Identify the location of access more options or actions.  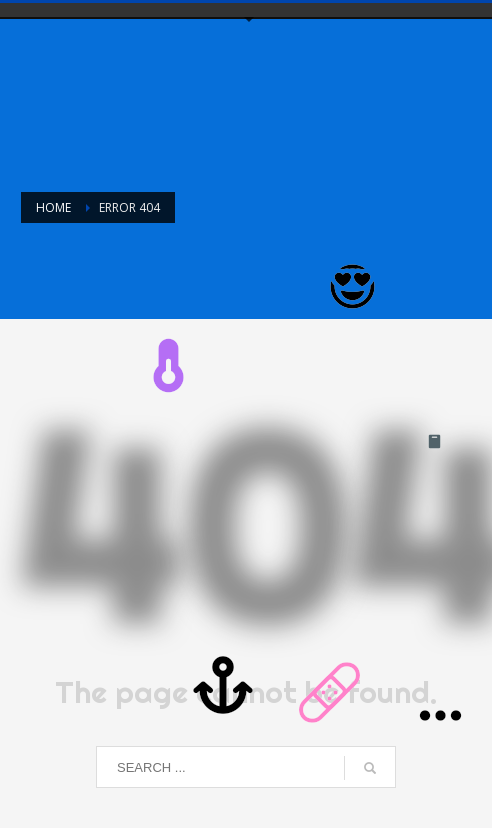
(440, 715).